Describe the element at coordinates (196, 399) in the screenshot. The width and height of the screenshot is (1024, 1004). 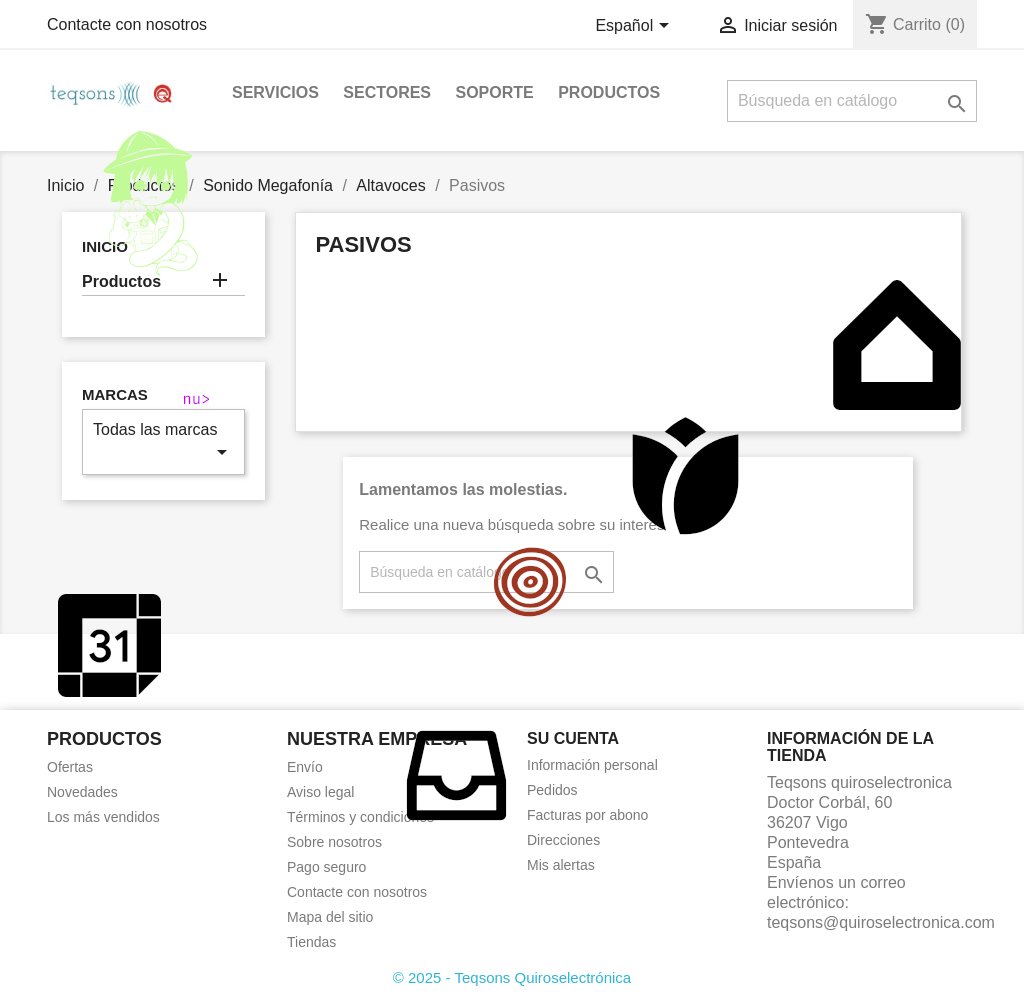
I see `nushell application logo` at that location.